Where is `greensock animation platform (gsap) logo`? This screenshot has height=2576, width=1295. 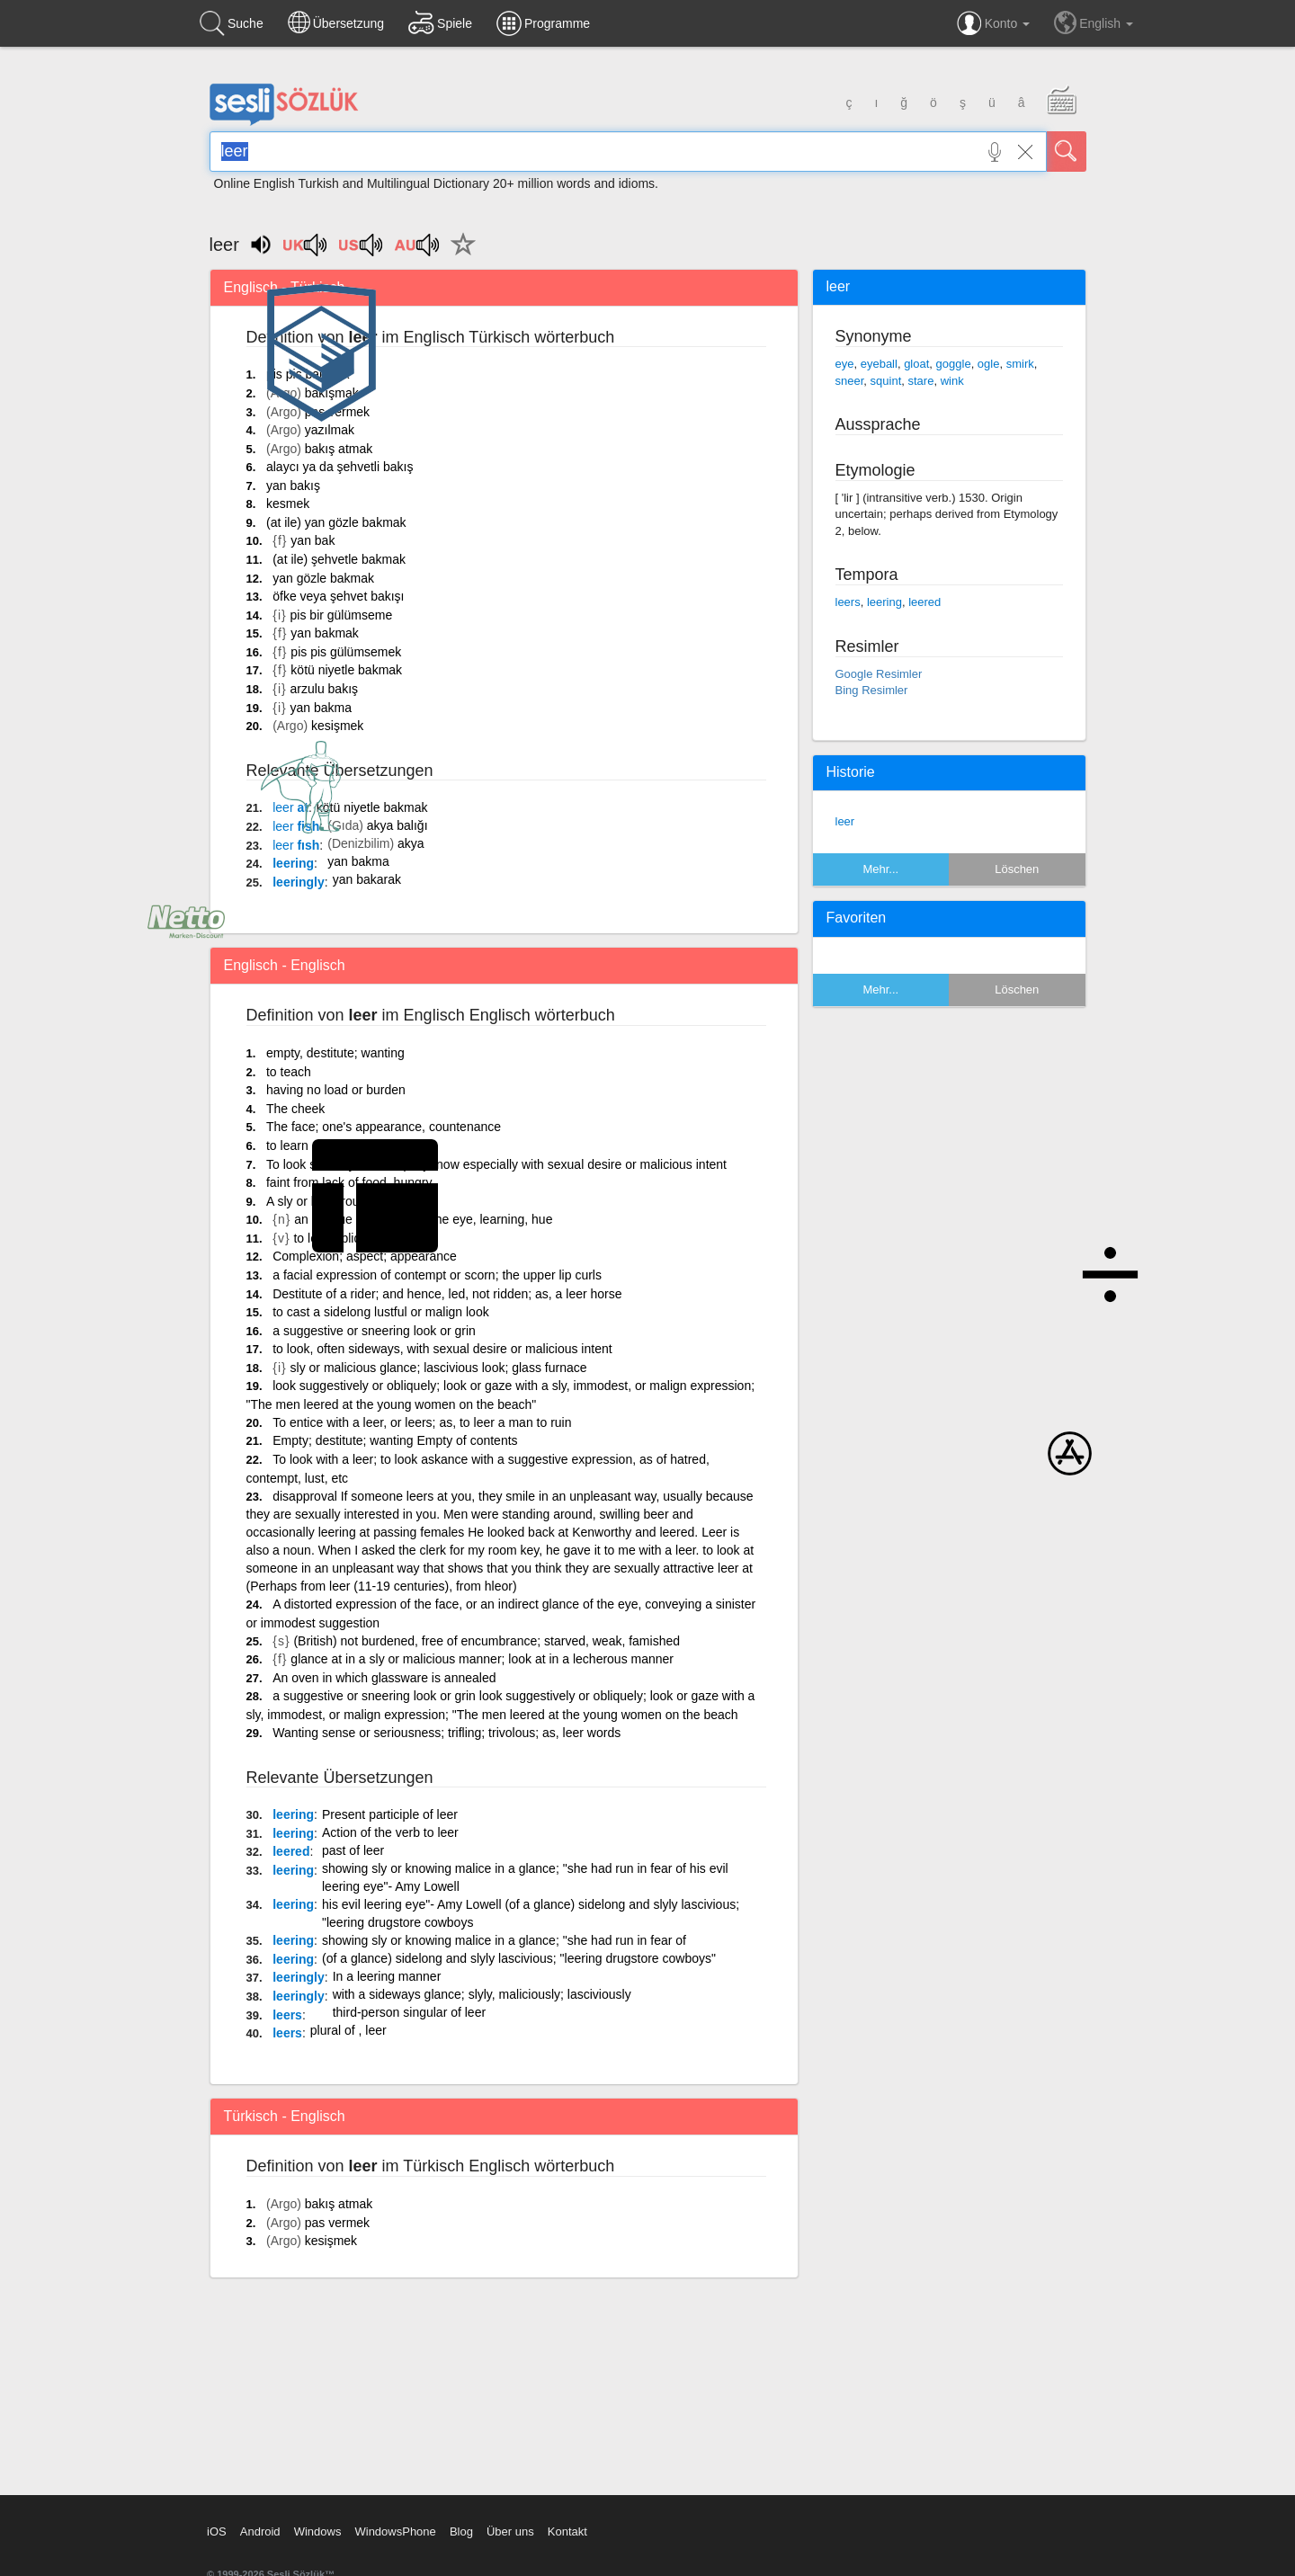
greensock animation platform (gsap) logo is located at coordinates (300, 787).